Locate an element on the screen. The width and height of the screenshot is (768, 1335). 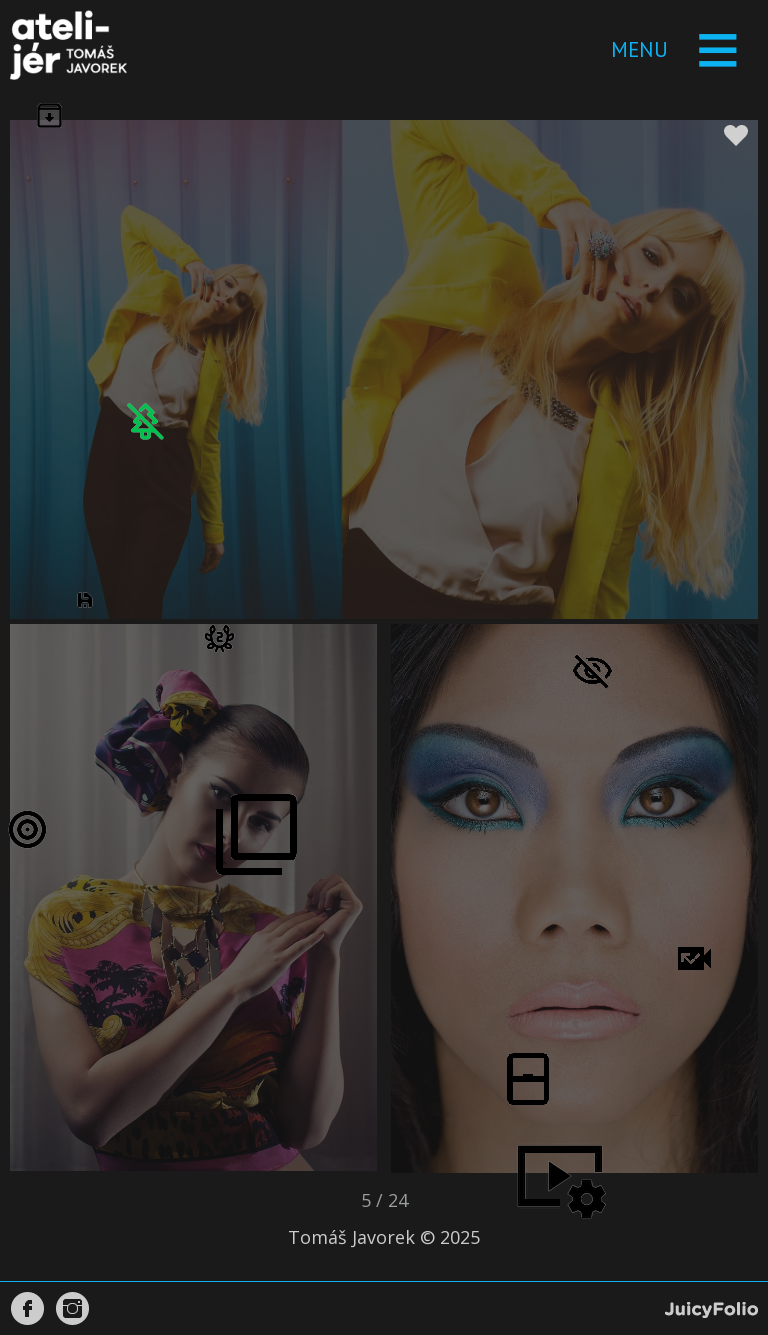
set a goal or target is located at coordinates (27, 829).